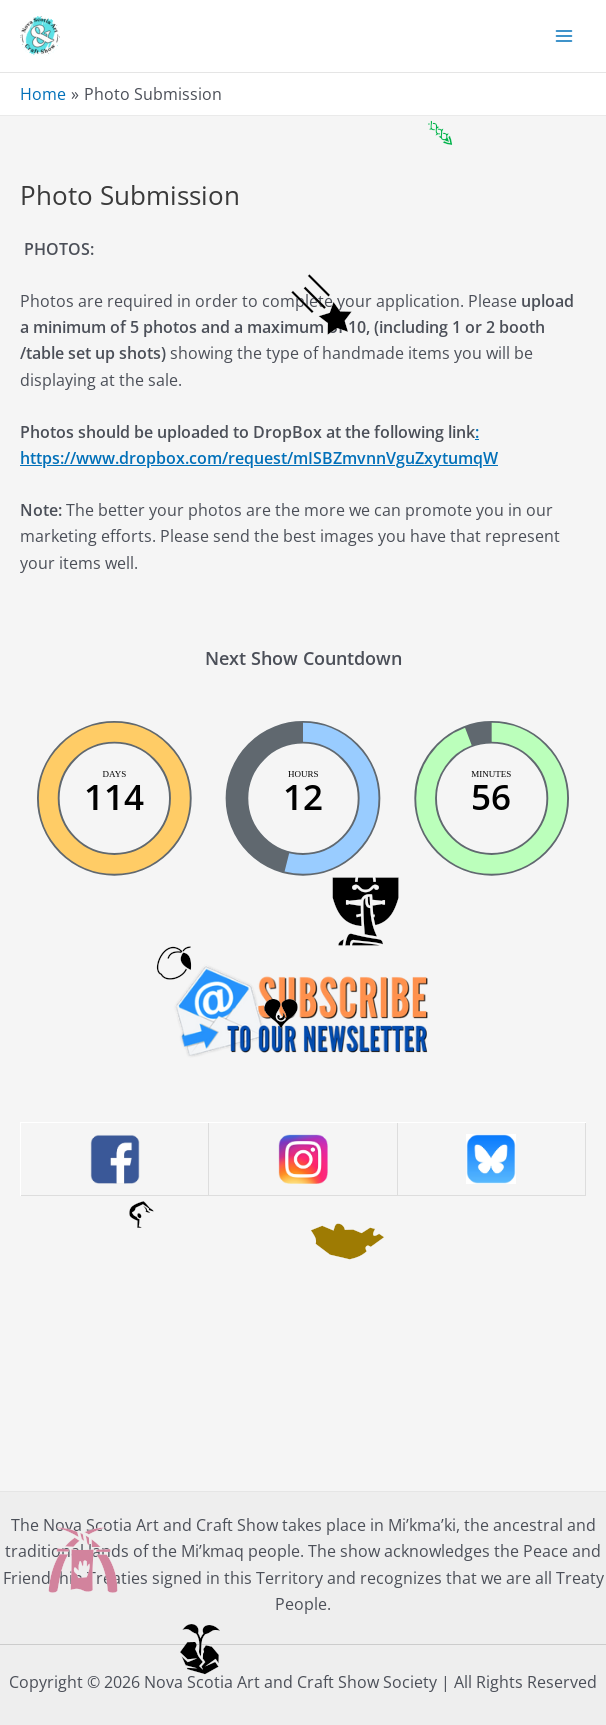 The width and height of the screenshot is (606, 1725). Describe the element at coordinates (321, 304) in the screenshot. I see `indicates a shooting star event or animation` at that location.